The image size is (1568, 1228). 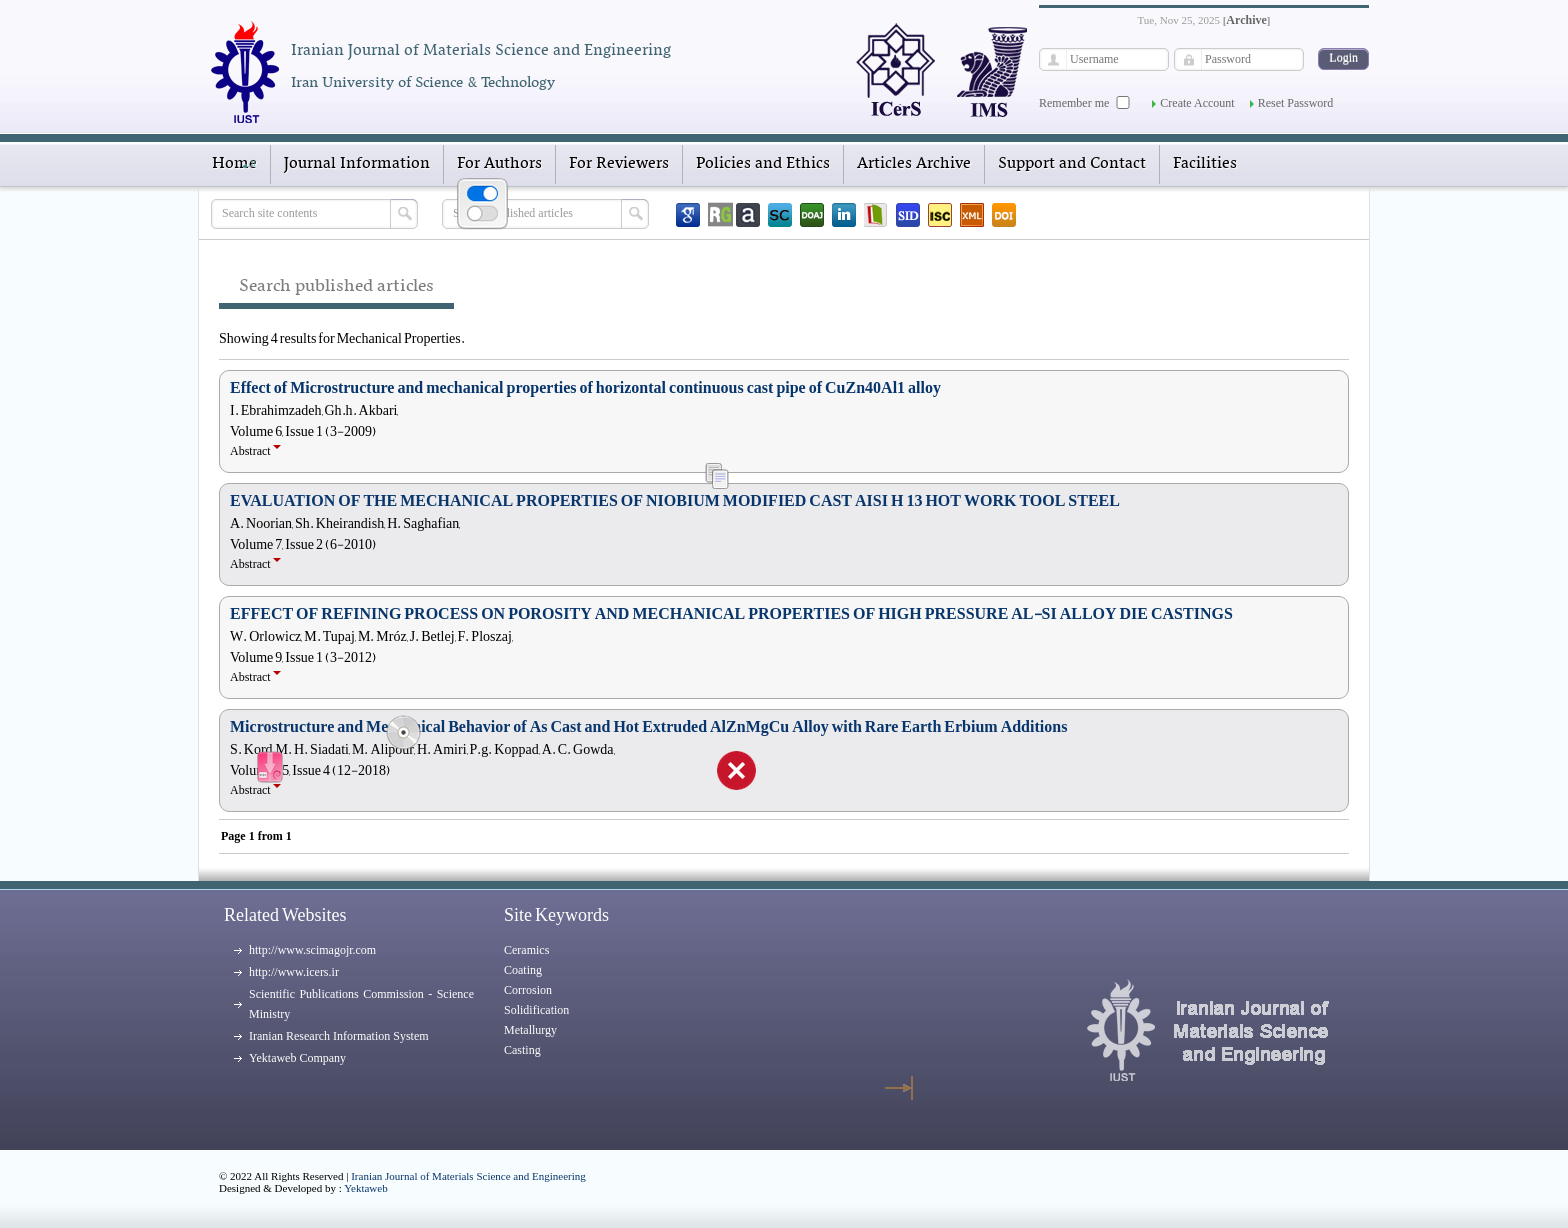 I want to click on indicates a rewritable DVD disc, so click(x=403, y=732).